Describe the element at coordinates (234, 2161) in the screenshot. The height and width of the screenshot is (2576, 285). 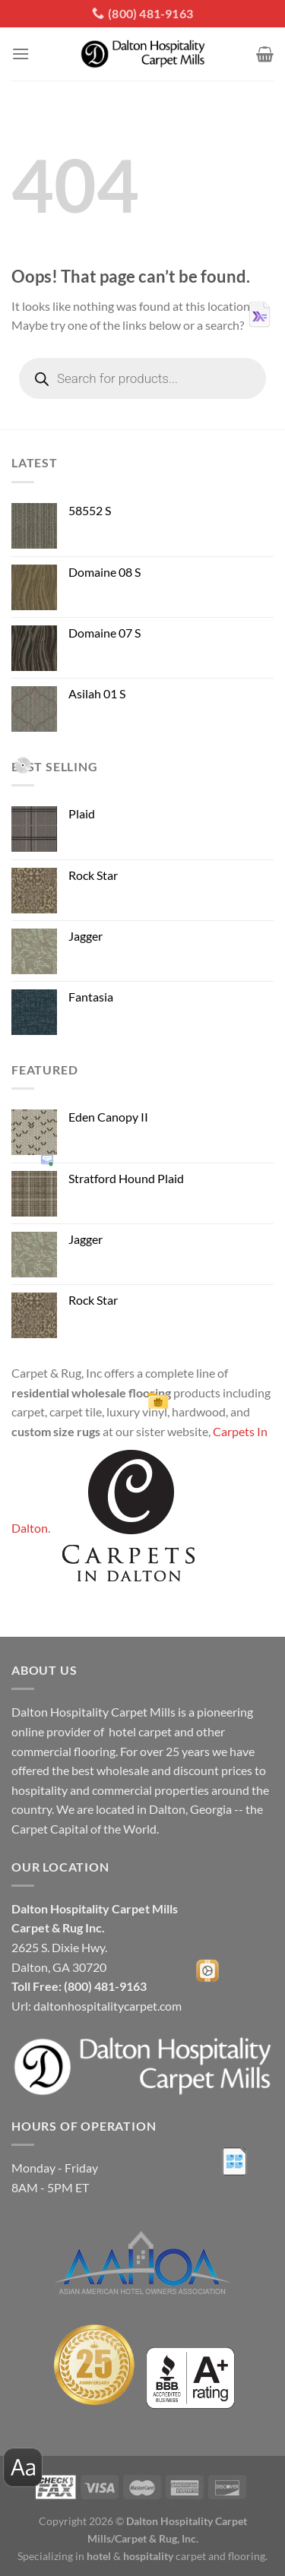
I see `libreoffice master document file type` at that location.